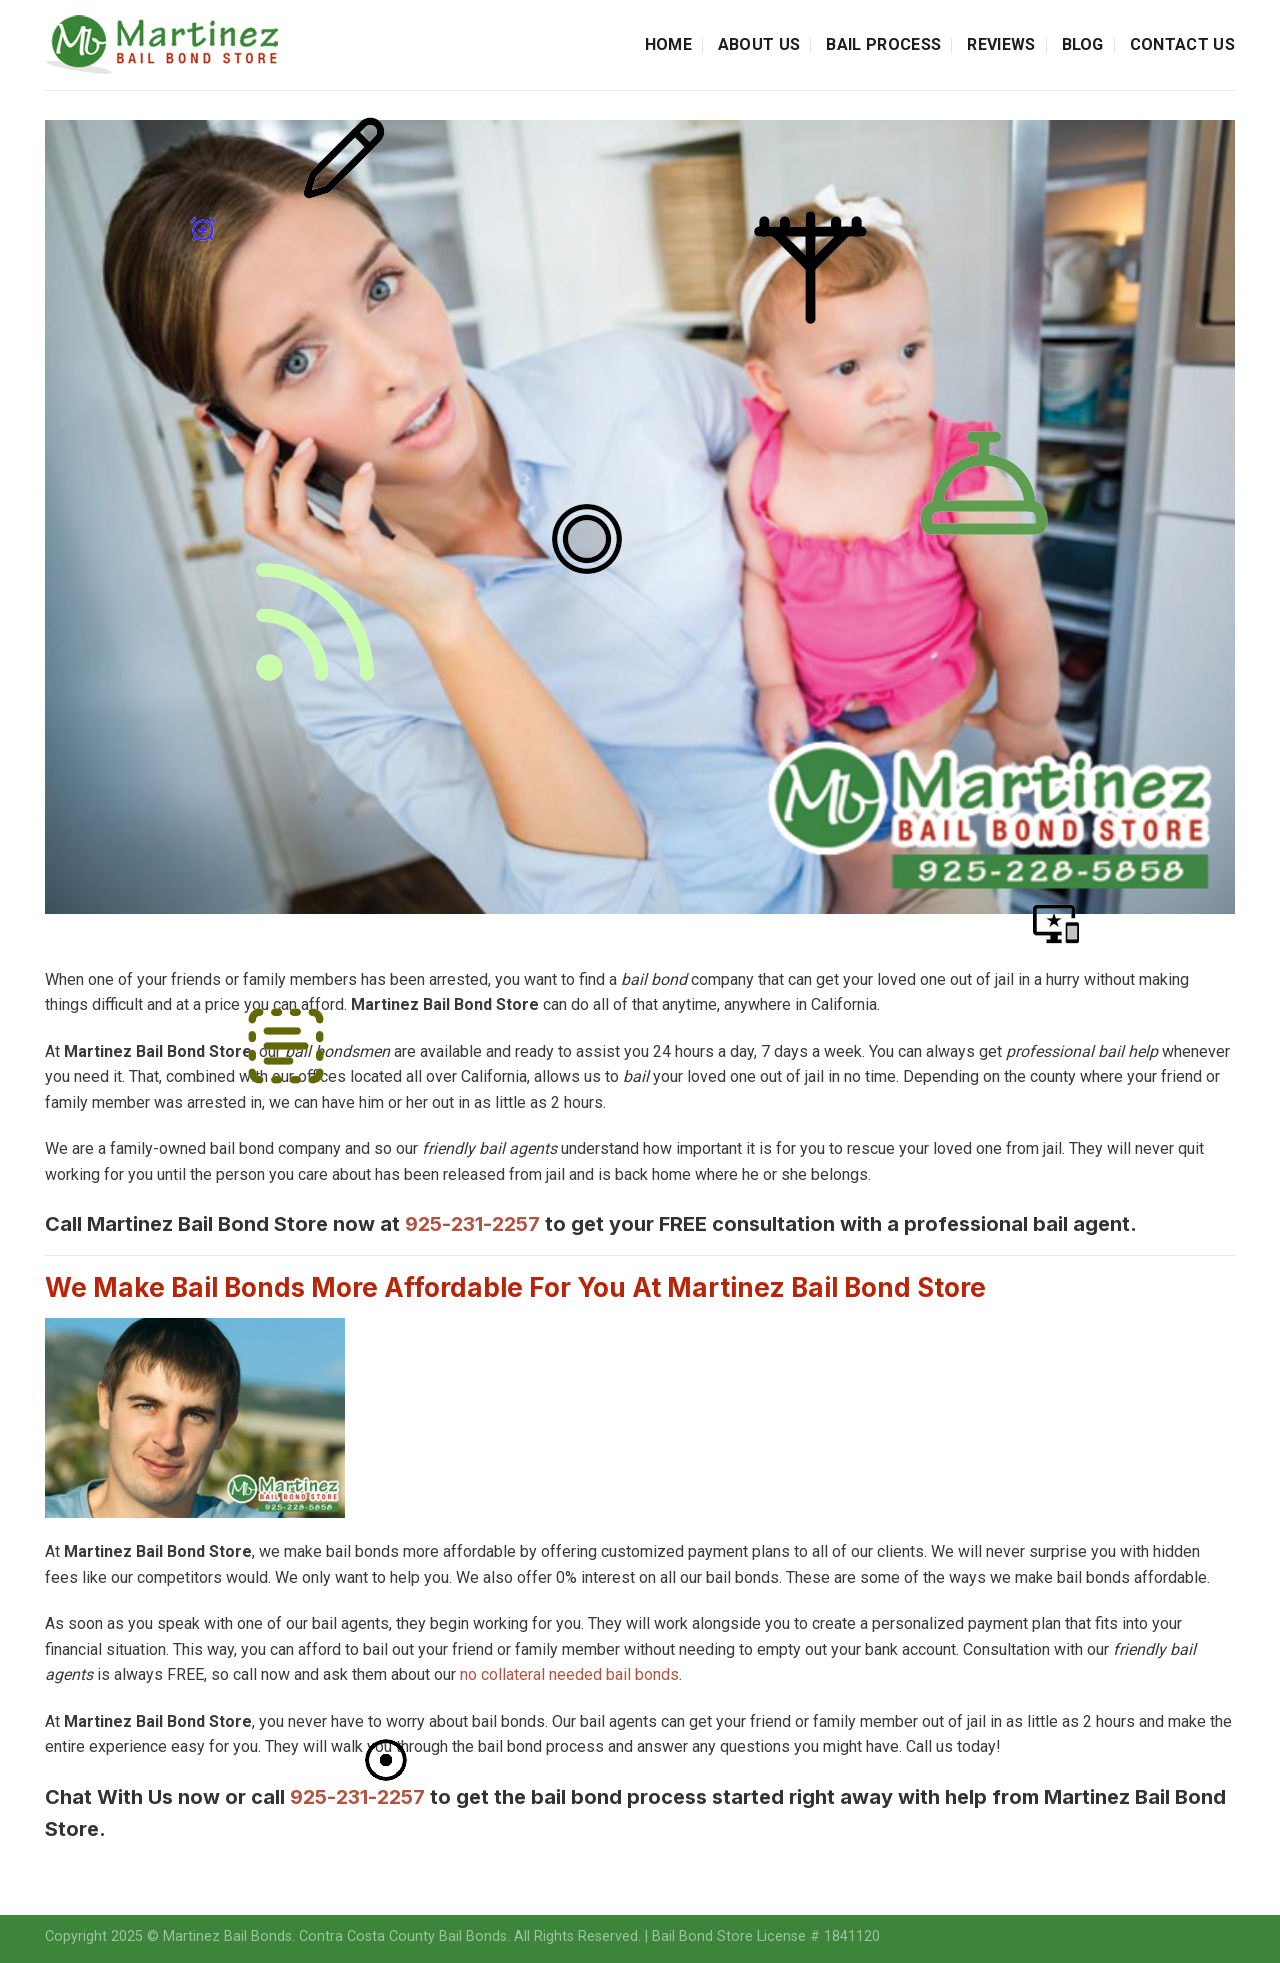 Image resolution: width=1280 pixels, height=1963 pixels. What do you see at coordinates (984, 483) in the screenshot?
I see `request concierge or front desk assistance` at bounding box center [984, 483].